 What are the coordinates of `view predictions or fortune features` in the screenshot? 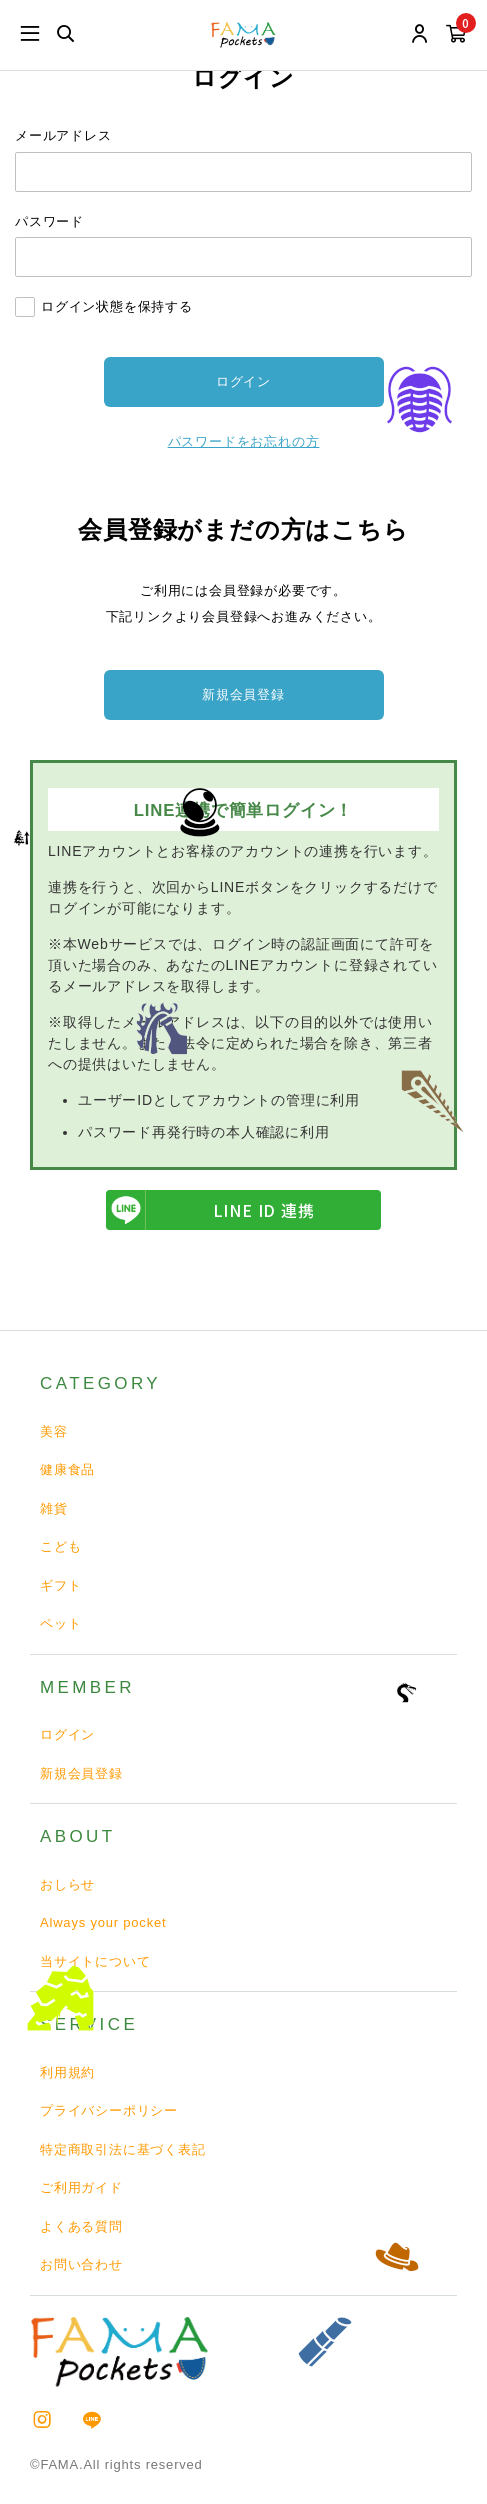 It's located at (200, 812).